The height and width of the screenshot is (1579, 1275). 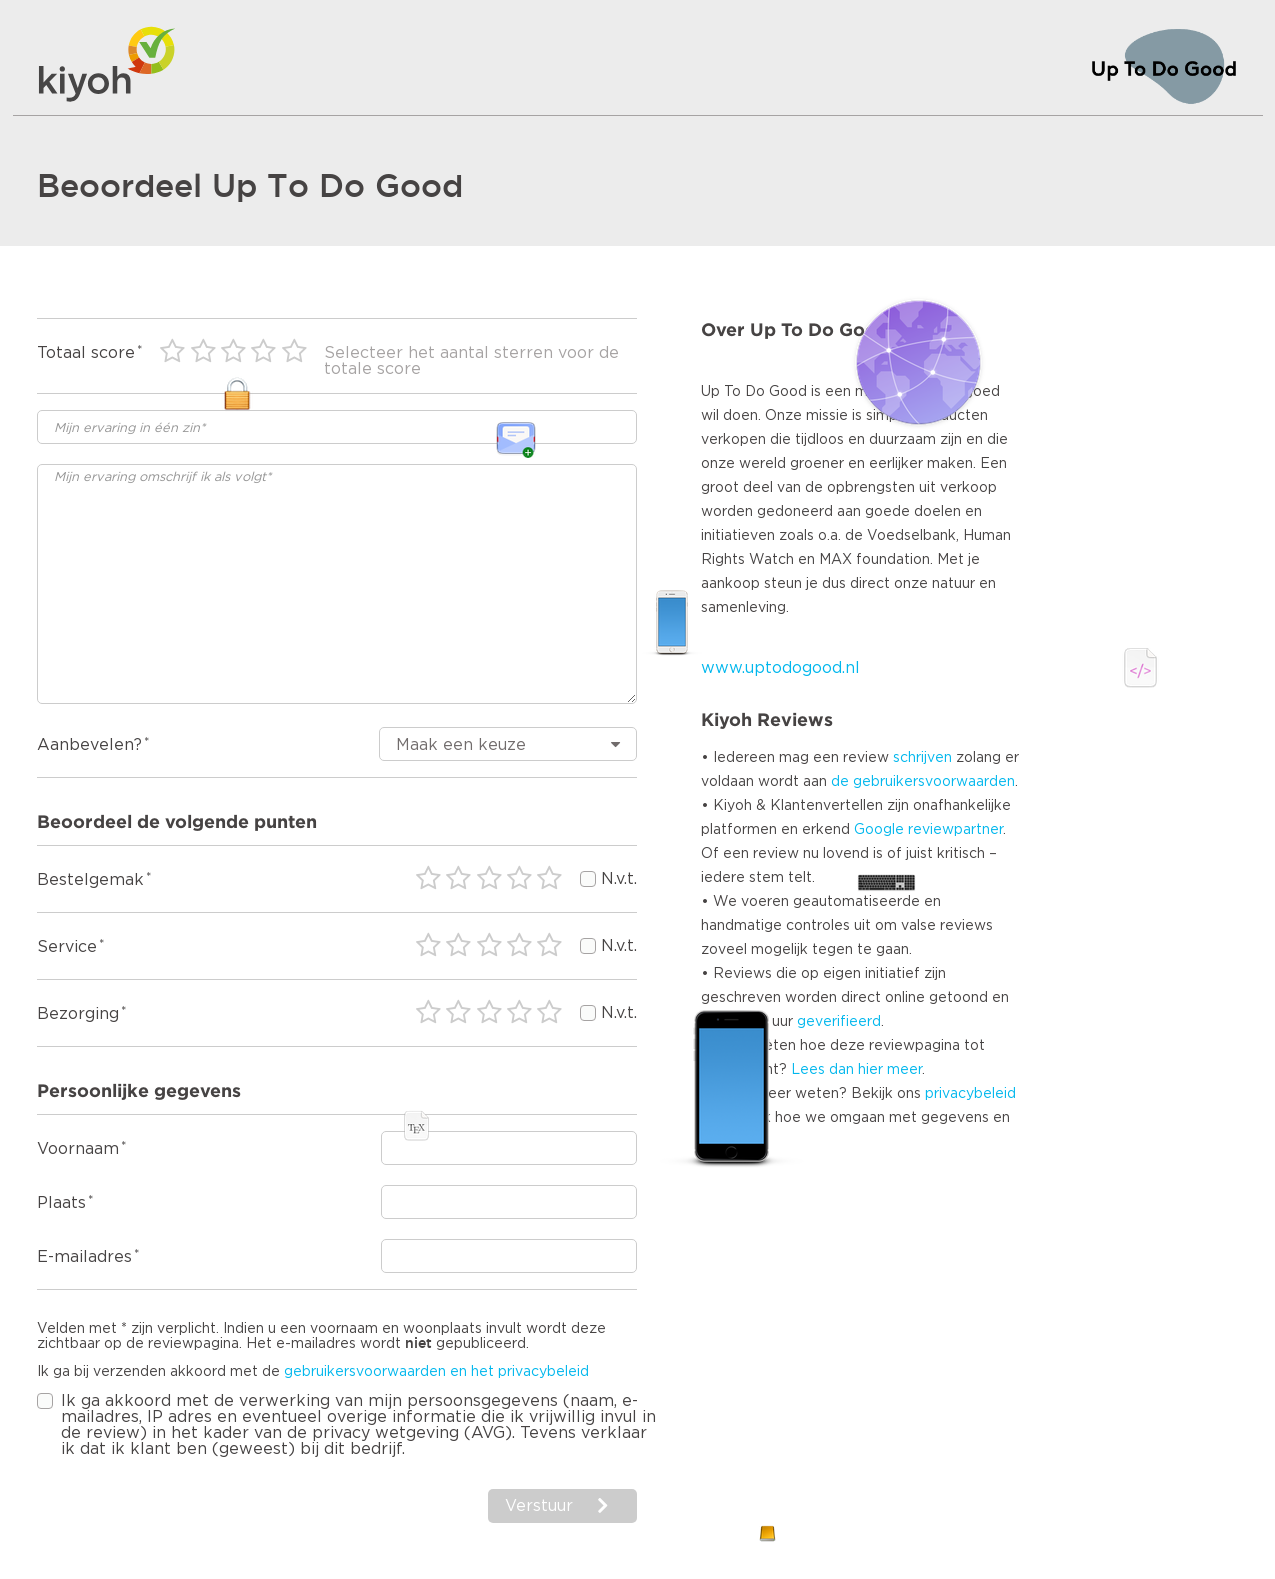 What do you see at coordinates (767, 1533) in the screenshot?
I see `external storage drive connected` at bounding box center [767, 1533].